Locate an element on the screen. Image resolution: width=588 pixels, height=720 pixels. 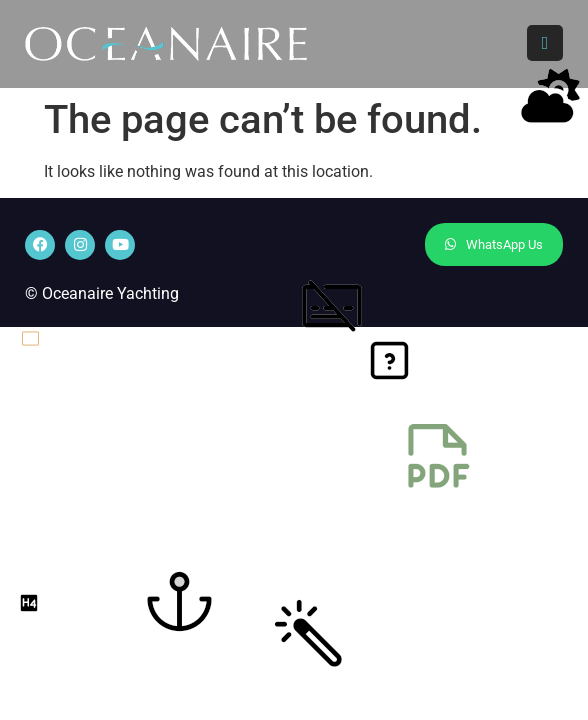
apply auto-enhance or magic adjustments is located at coordinates (309, 634).